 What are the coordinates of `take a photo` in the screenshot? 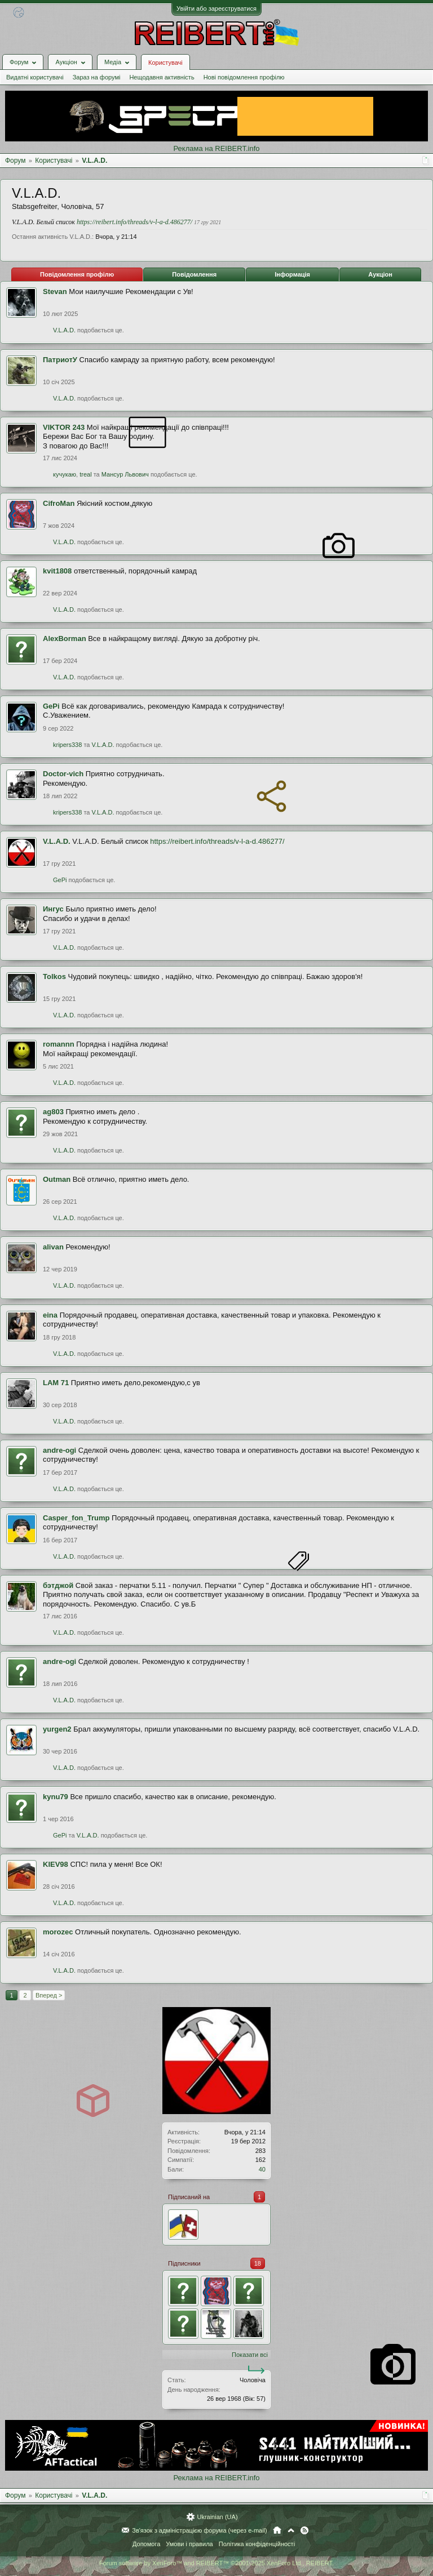 It's located at (338, 545).